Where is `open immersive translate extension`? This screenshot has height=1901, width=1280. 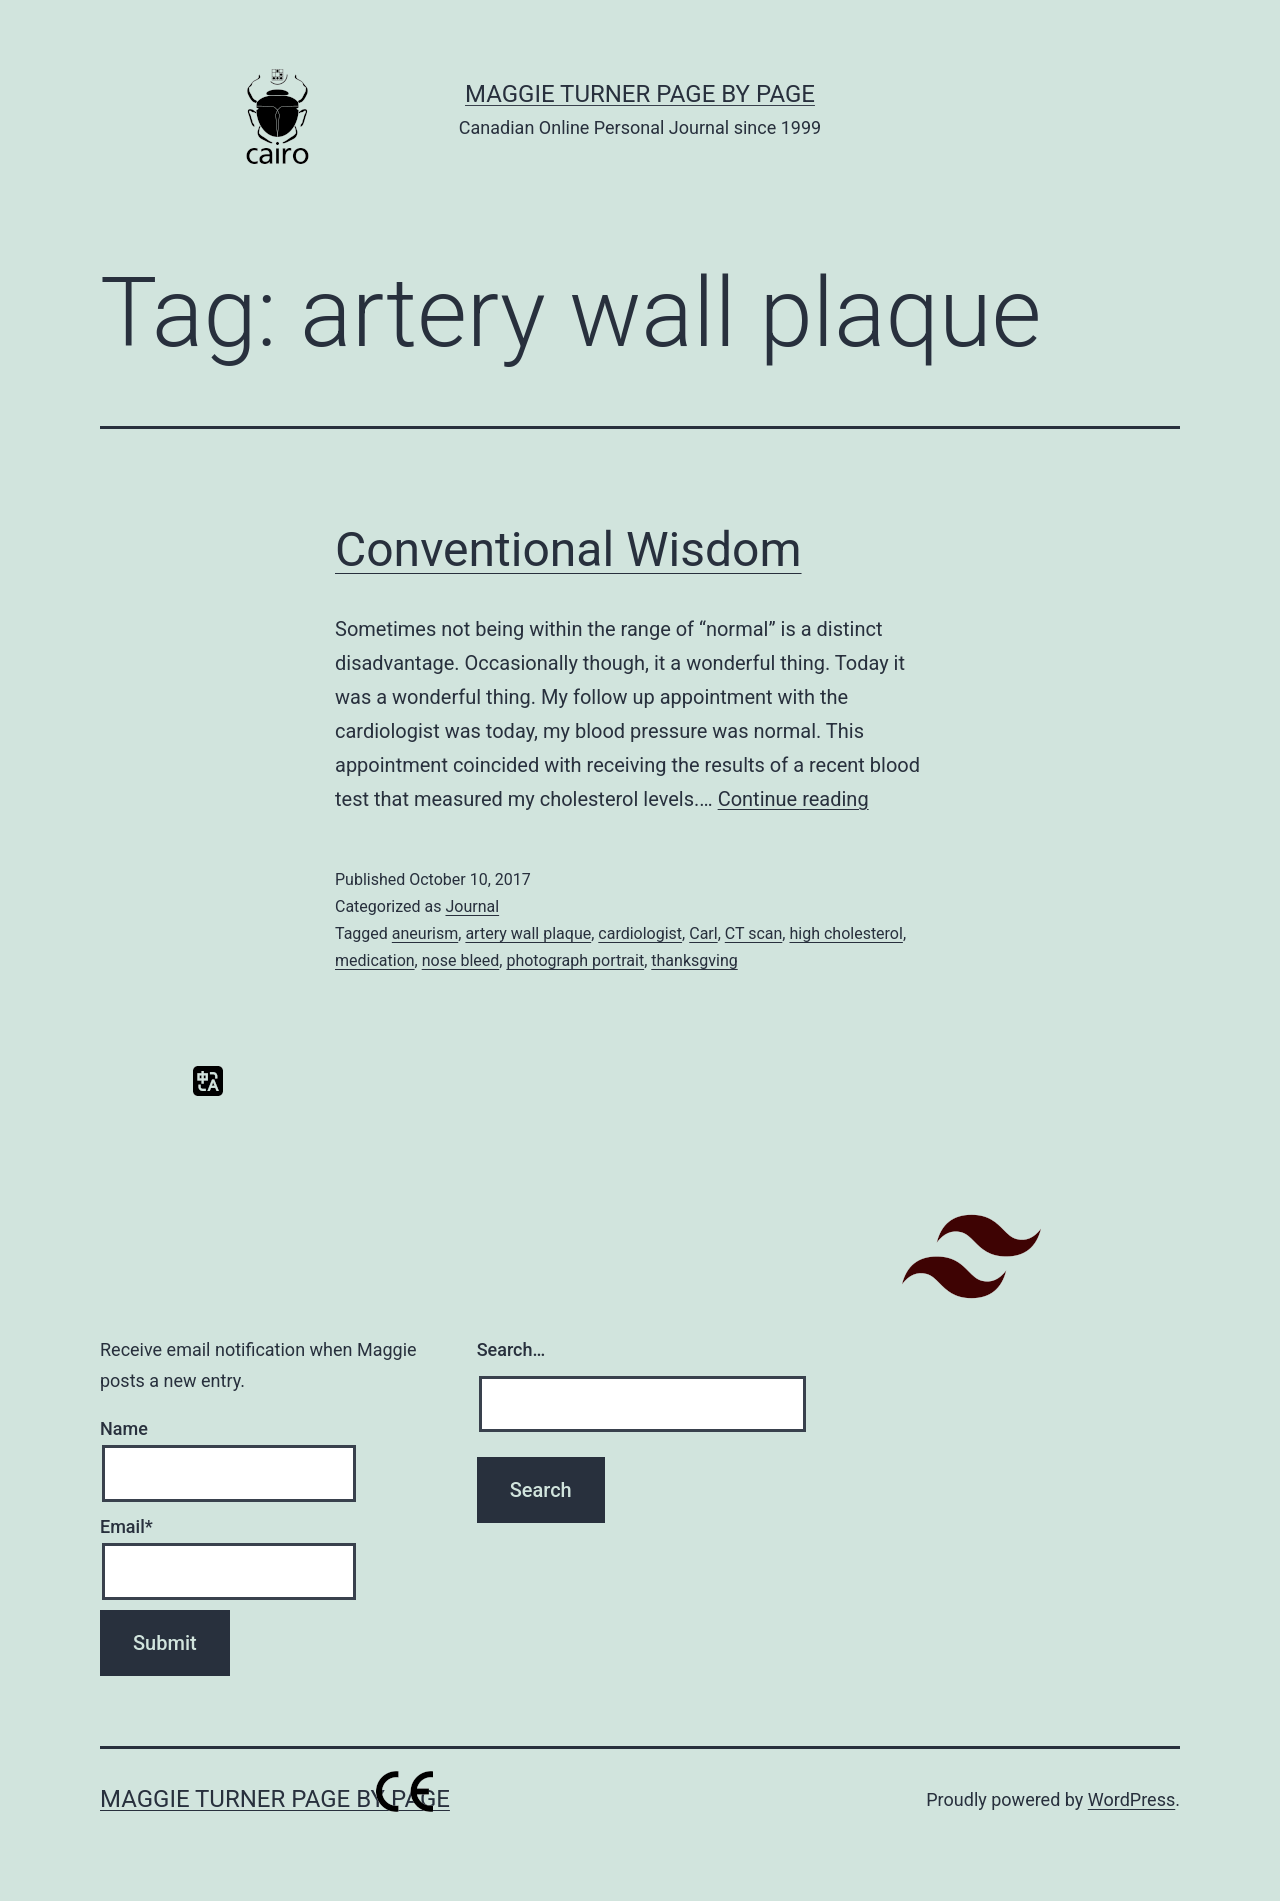
open immersive translate extension is located at coordinates (208, 1081).